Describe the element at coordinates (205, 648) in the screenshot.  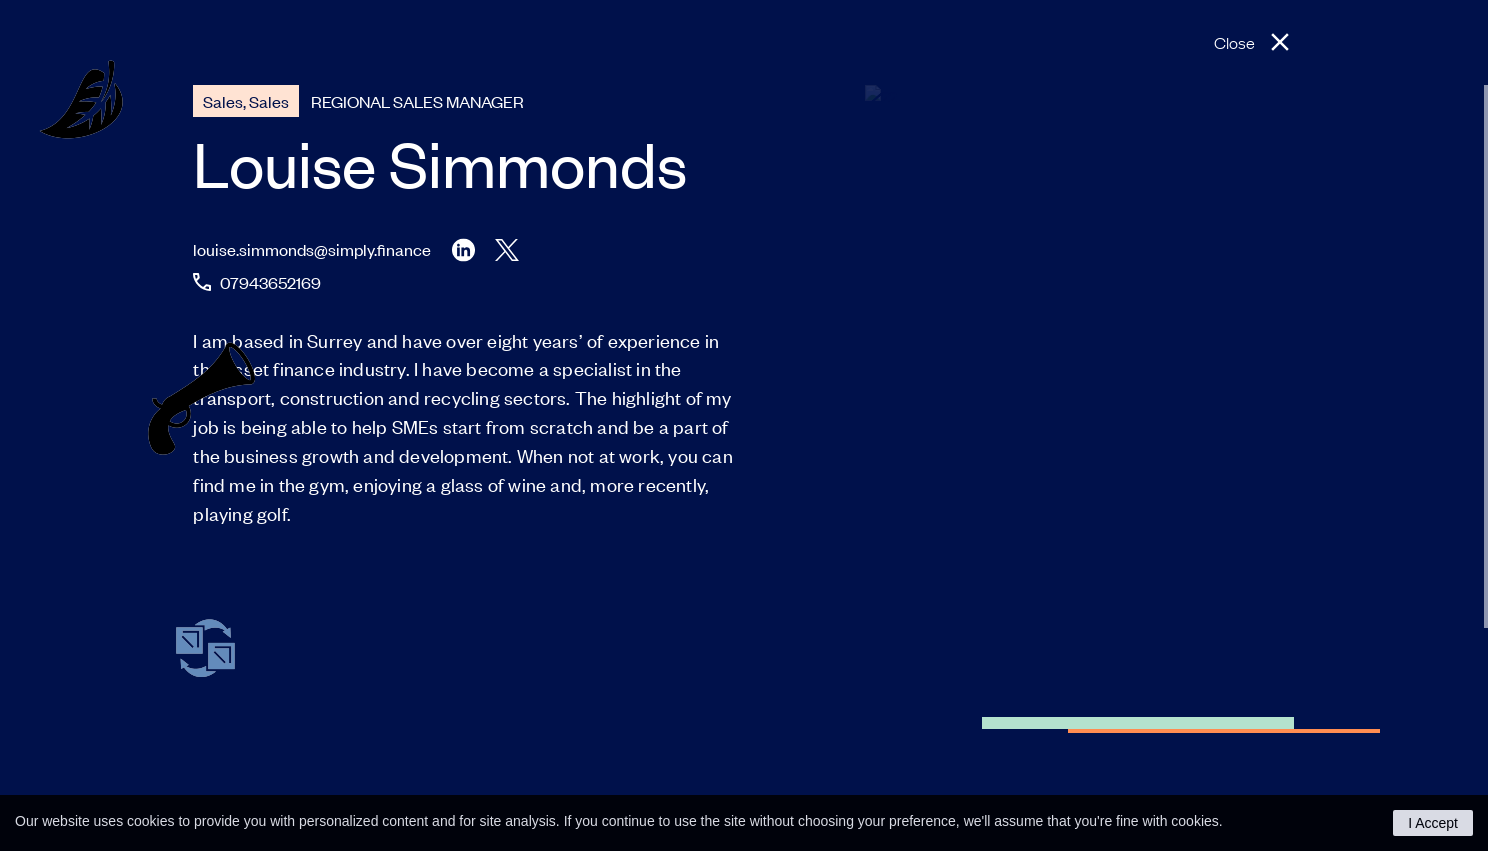
I see `initiate a trade or exchange between players` at that location.